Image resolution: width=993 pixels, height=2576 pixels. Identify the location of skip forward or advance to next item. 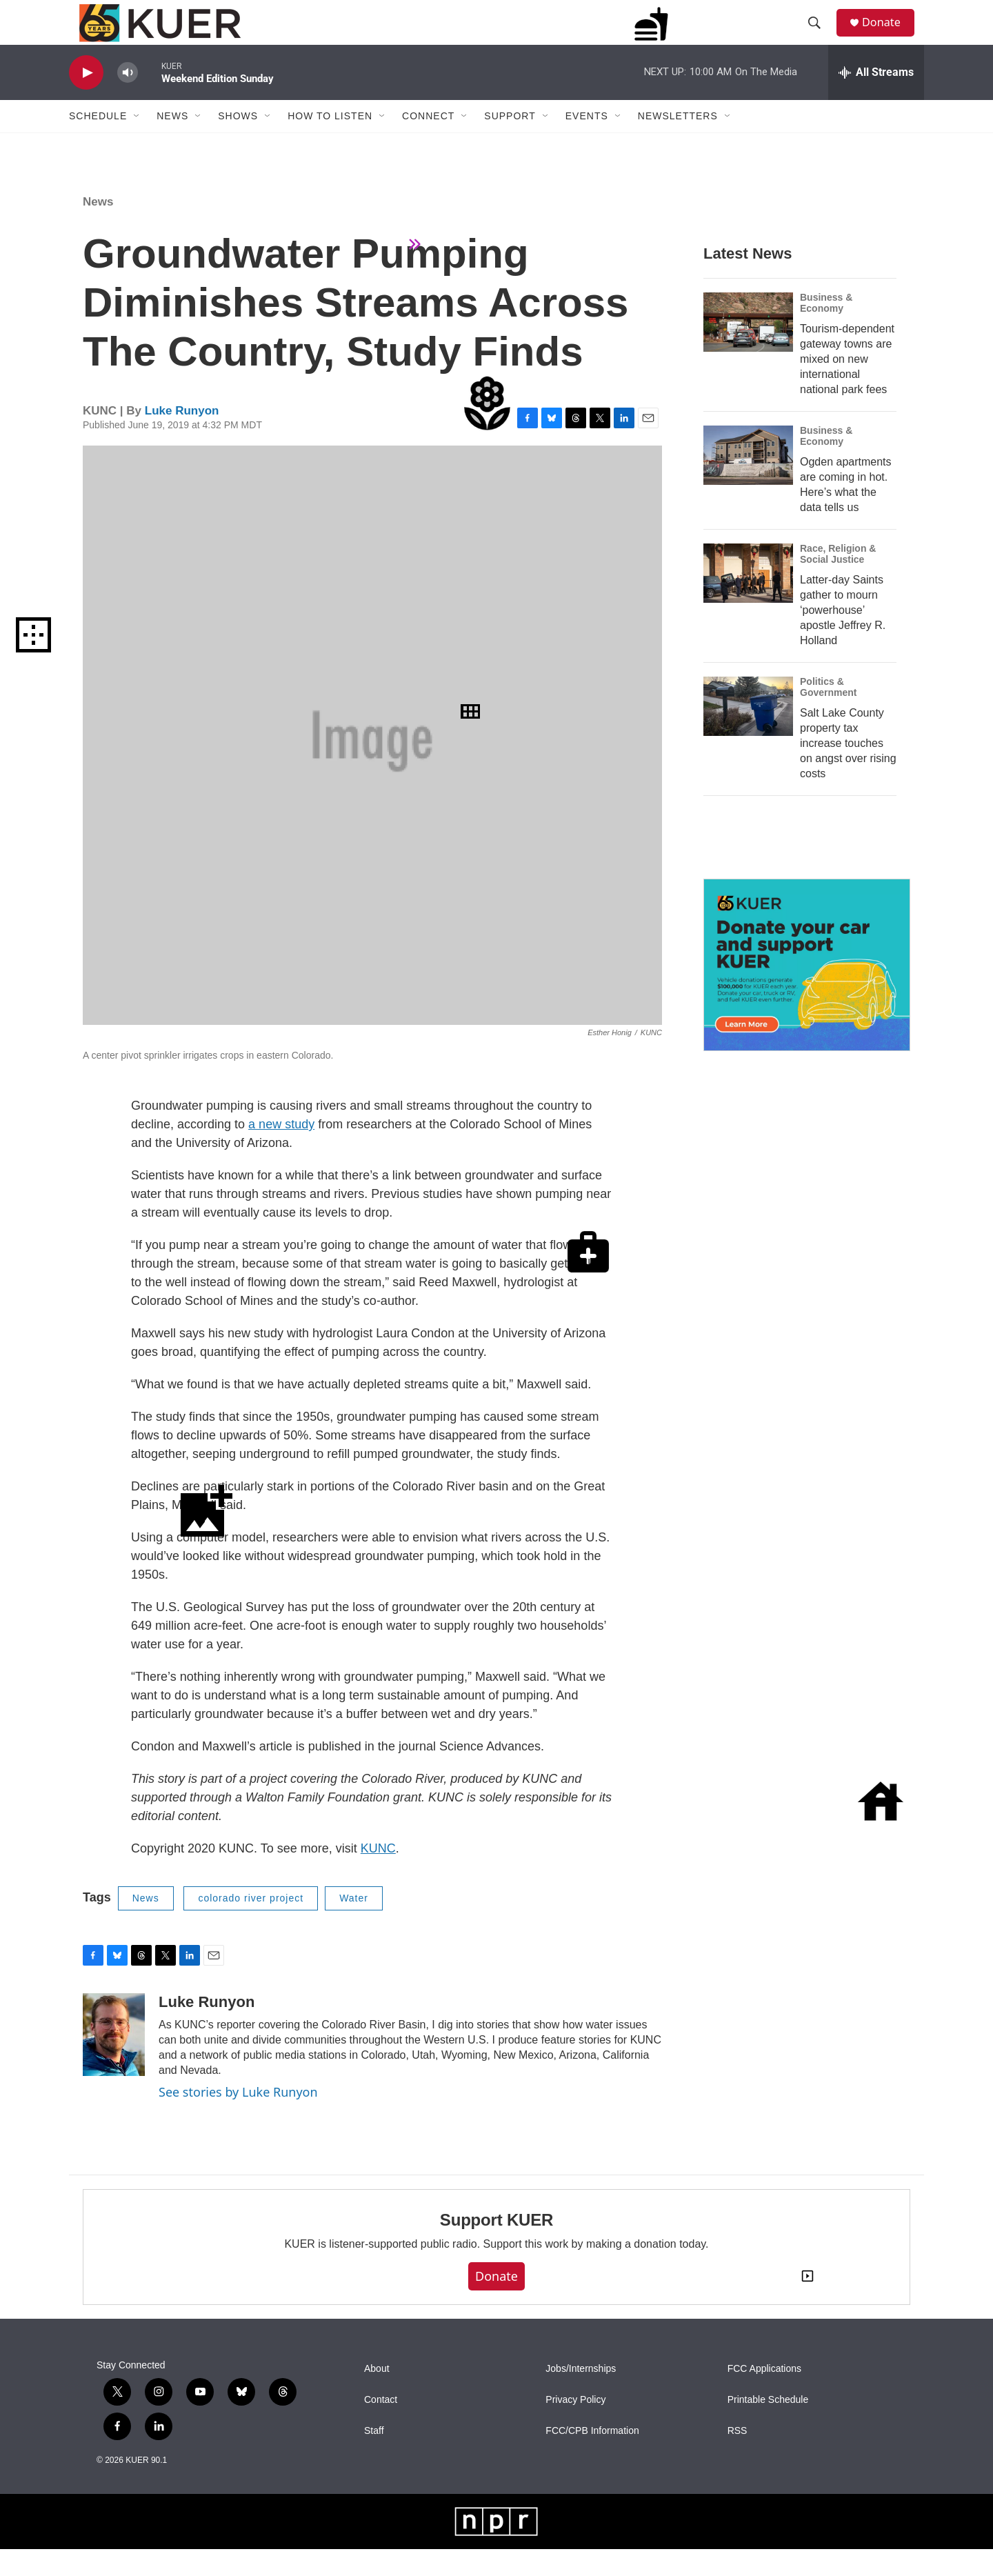
(414, 244).